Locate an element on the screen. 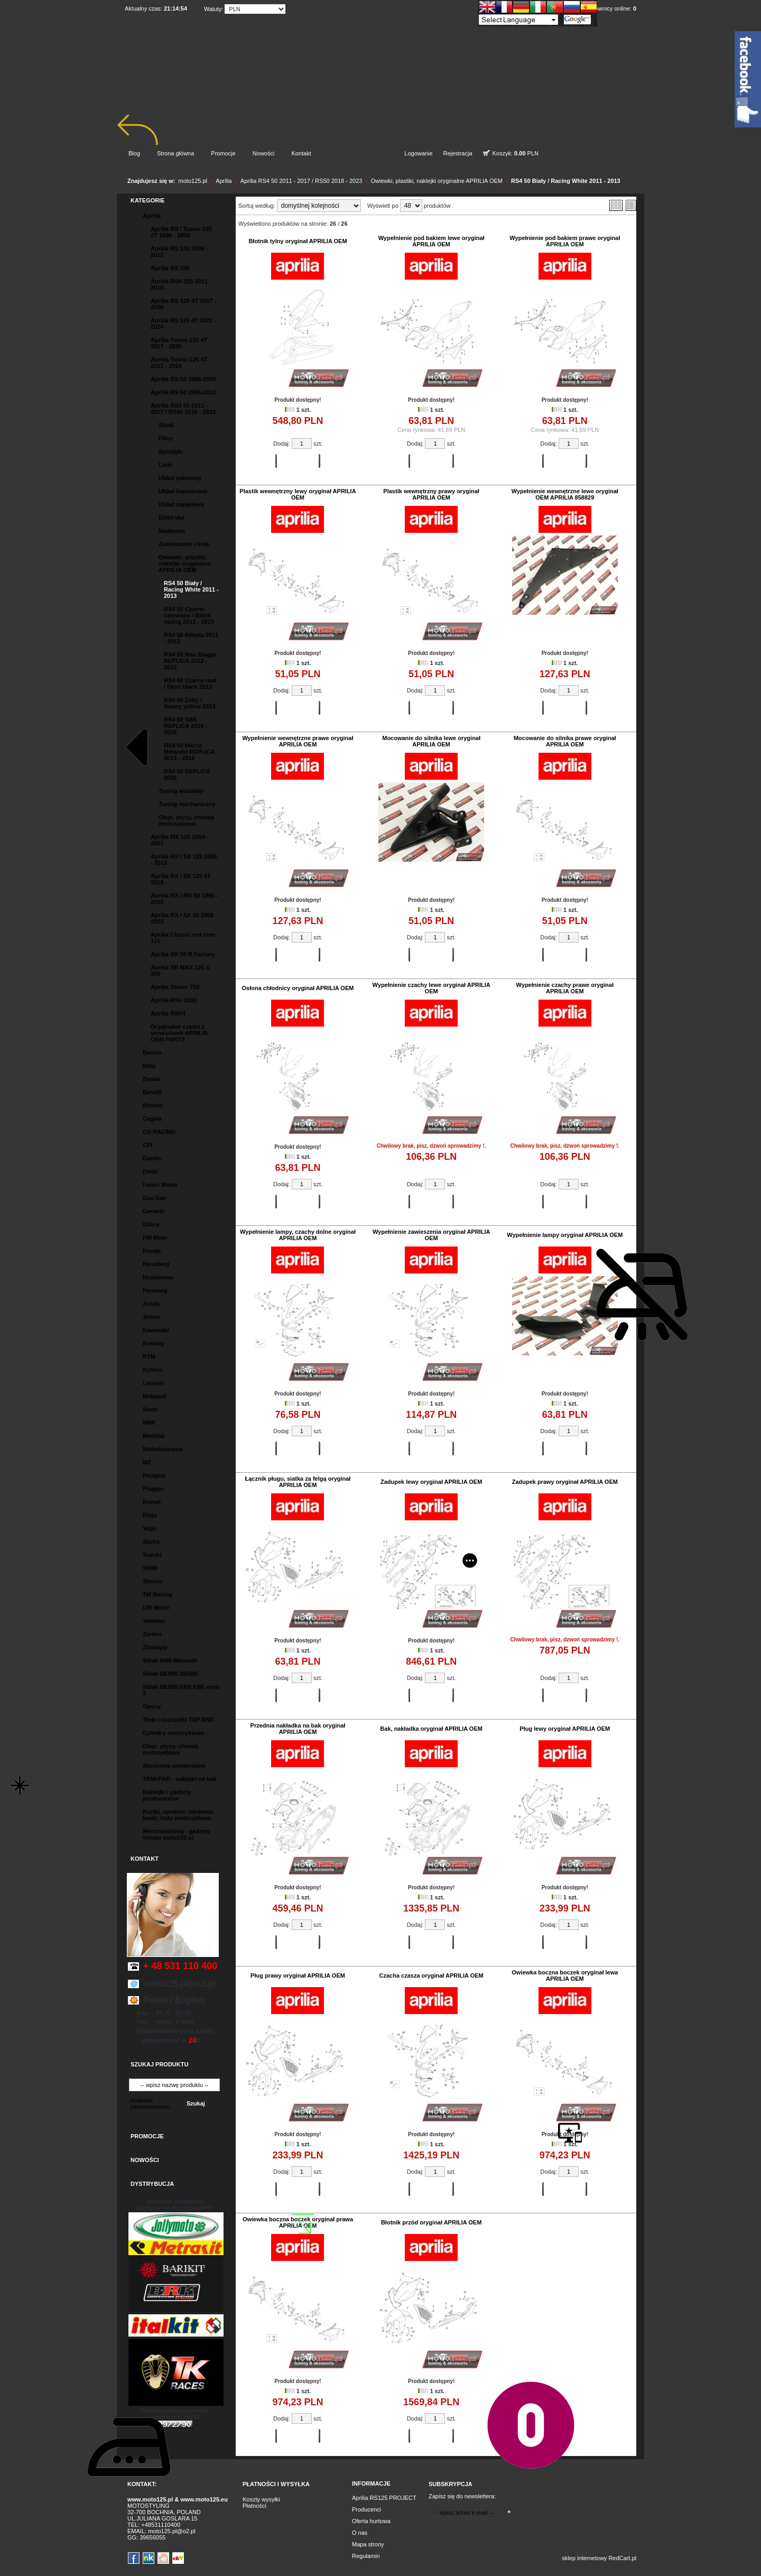 The image size is (761, 2576). go back to previous screen is located at coordinates (137, 130).